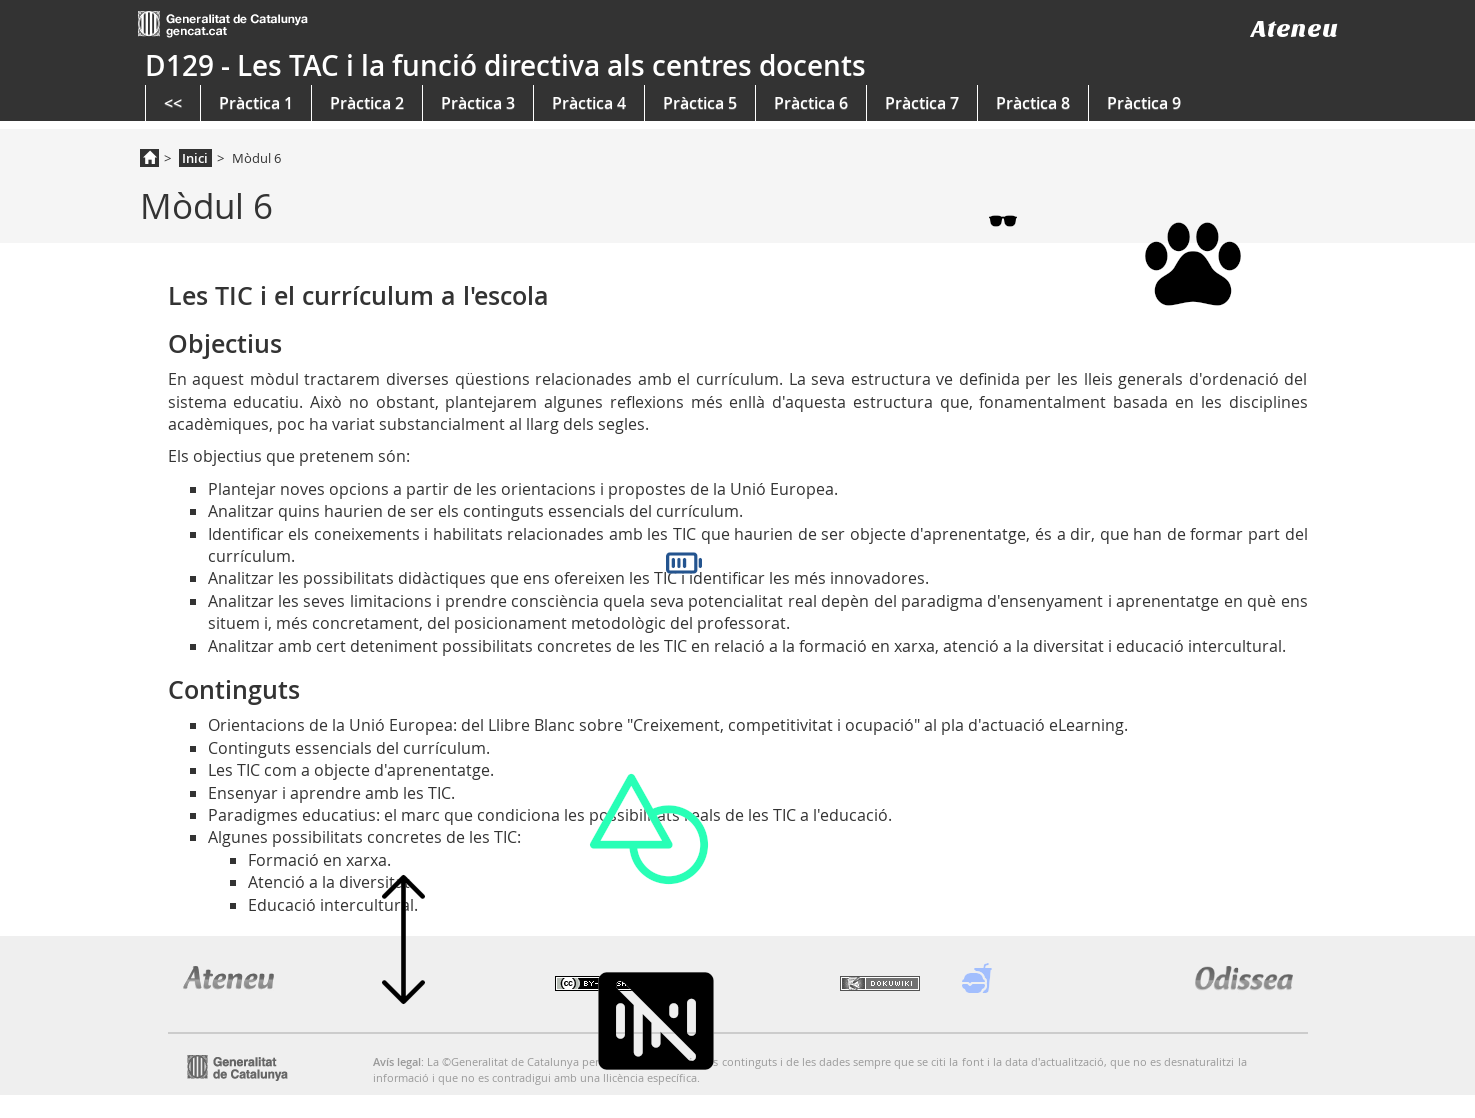  Describe the element at coordinates (649, 829) in the screenshot. I see `access shape tools or drawing options` at that location.